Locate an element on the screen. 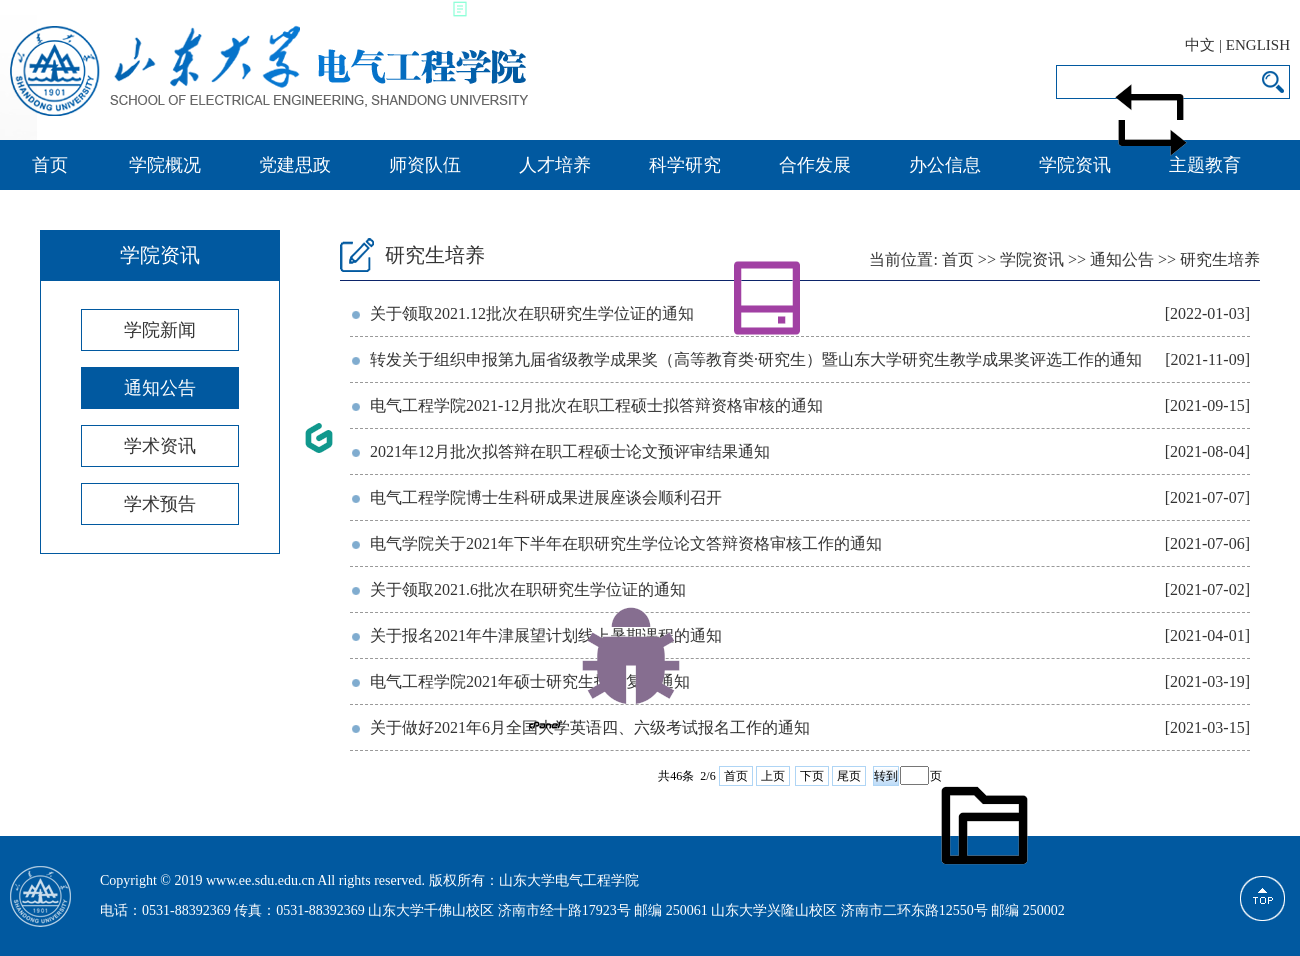 This screenshot has width=1300, height=956. view document list is located at coordinates (460, 9).